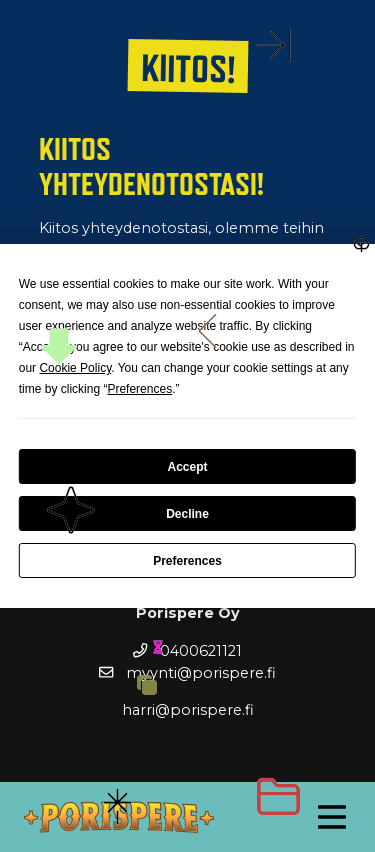 The image size is (375, 852). I want to click on indicates a featured or highlighted item, so click(71, 510).